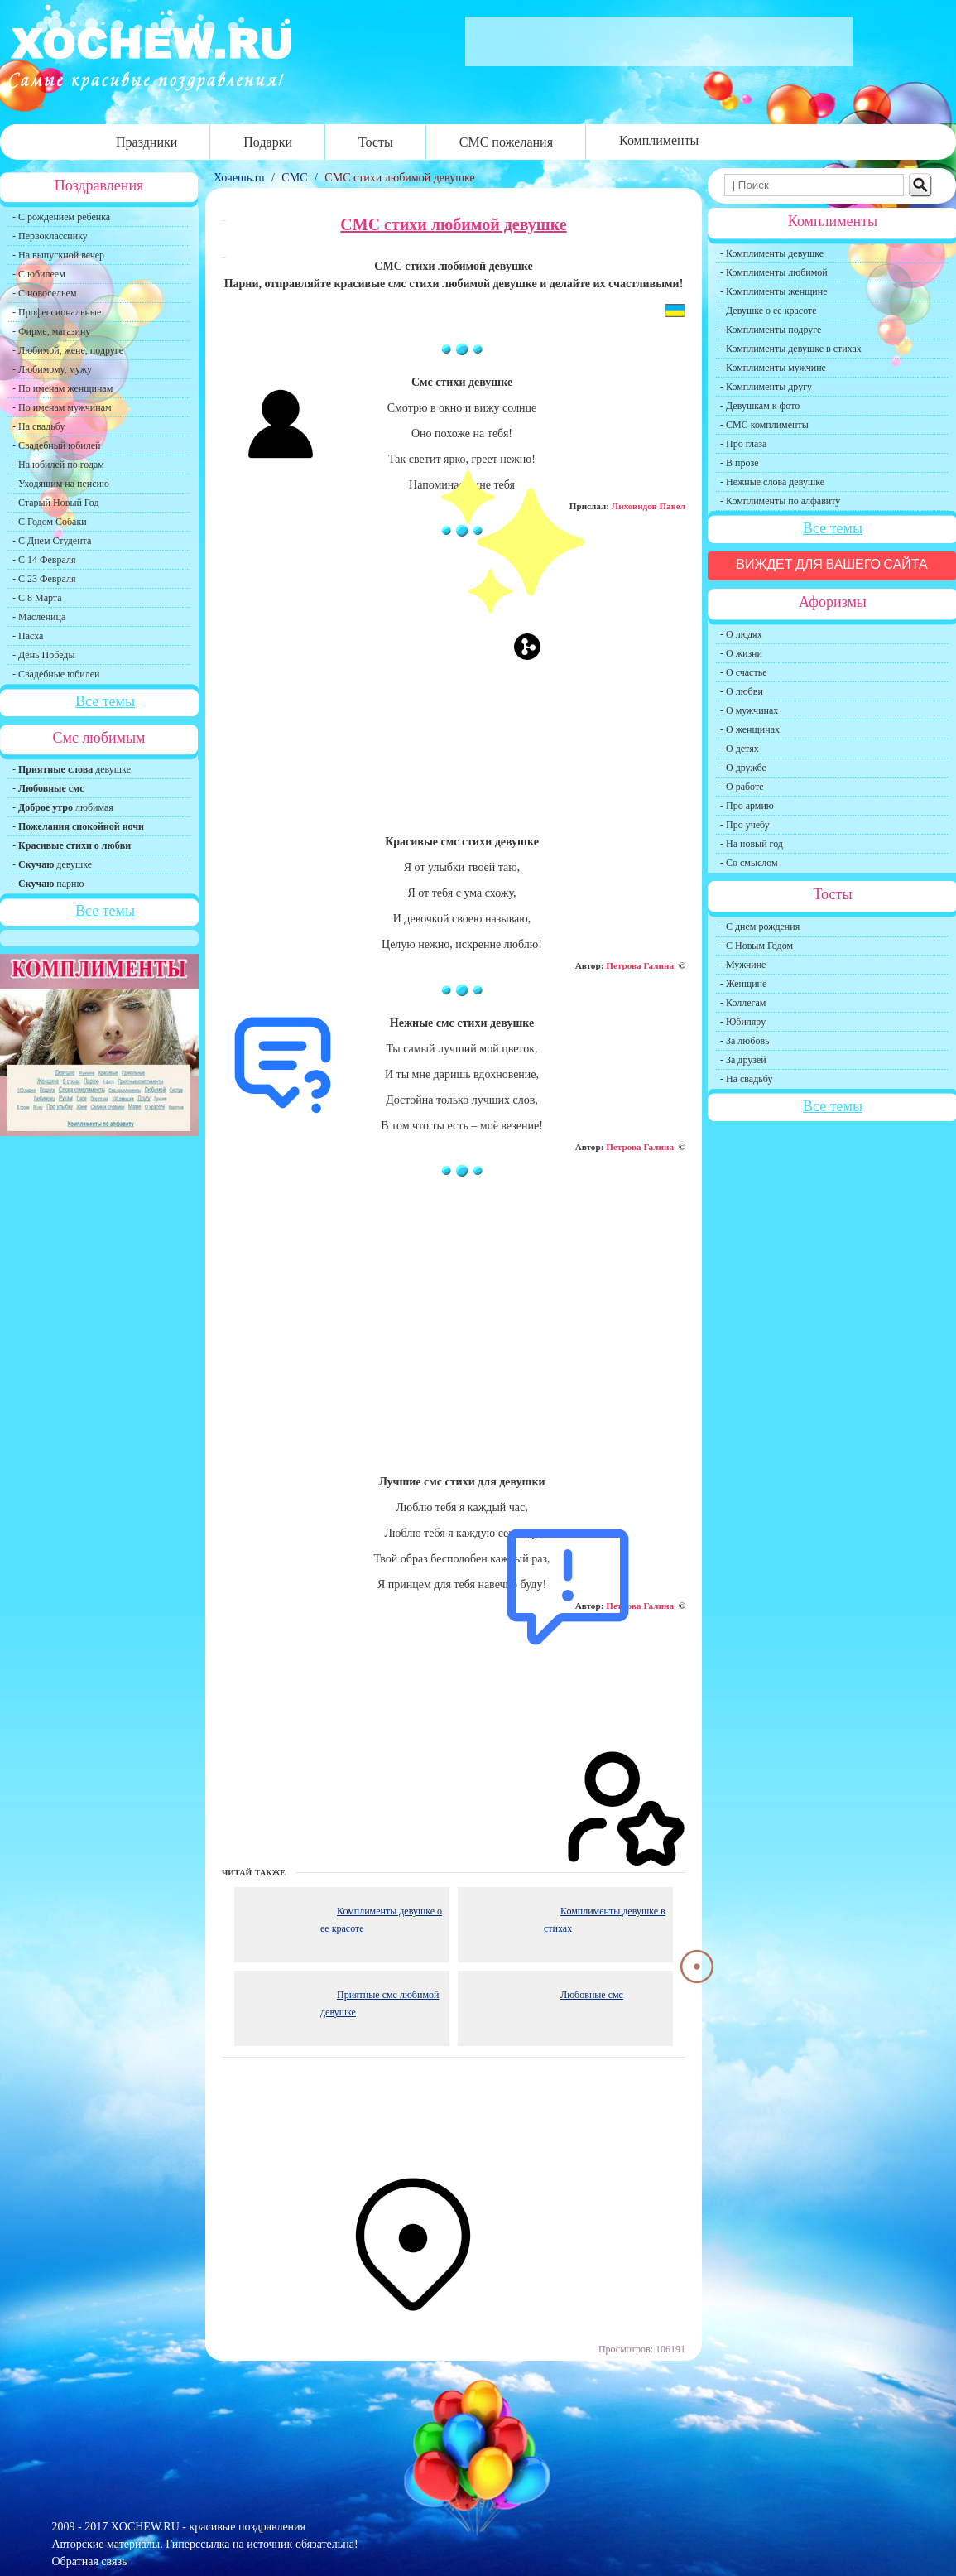 The image size is (956, 2576). I want to click on view your profile, so click(281, 424).